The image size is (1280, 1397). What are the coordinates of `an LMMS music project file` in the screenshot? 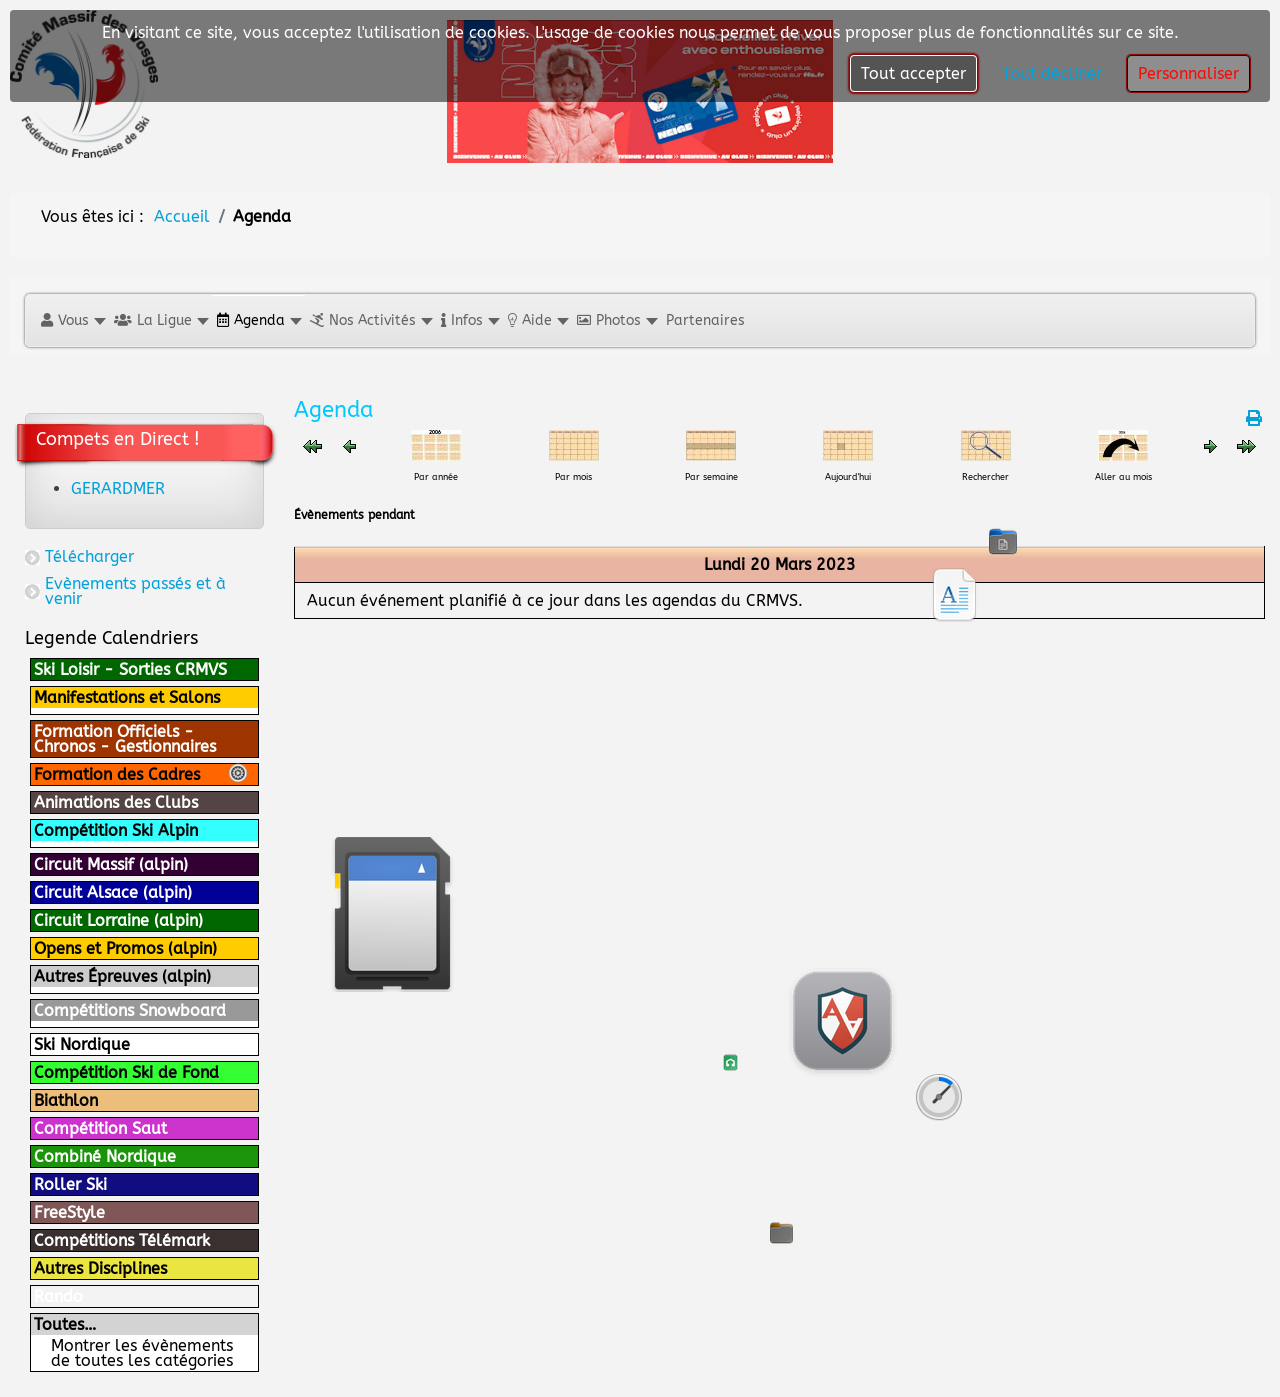 It's located at (730, 1062).